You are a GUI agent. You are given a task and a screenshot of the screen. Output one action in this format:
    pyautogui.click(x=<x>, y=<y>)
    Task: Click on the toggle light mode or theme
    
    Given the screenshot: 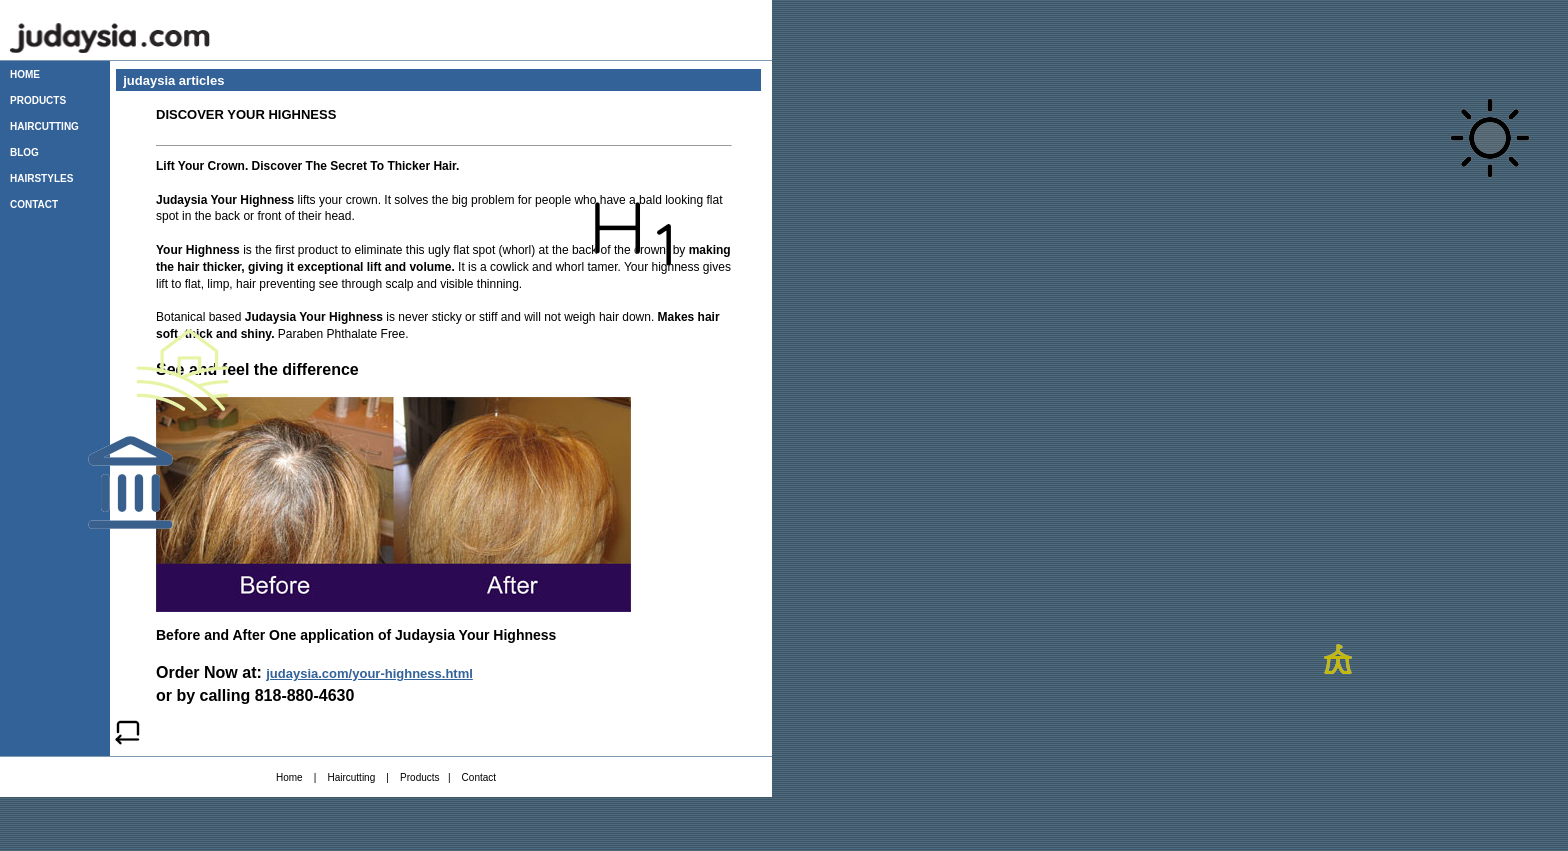 What is the action you would take?
    pyautogui.click(x=1490, y=138)
    